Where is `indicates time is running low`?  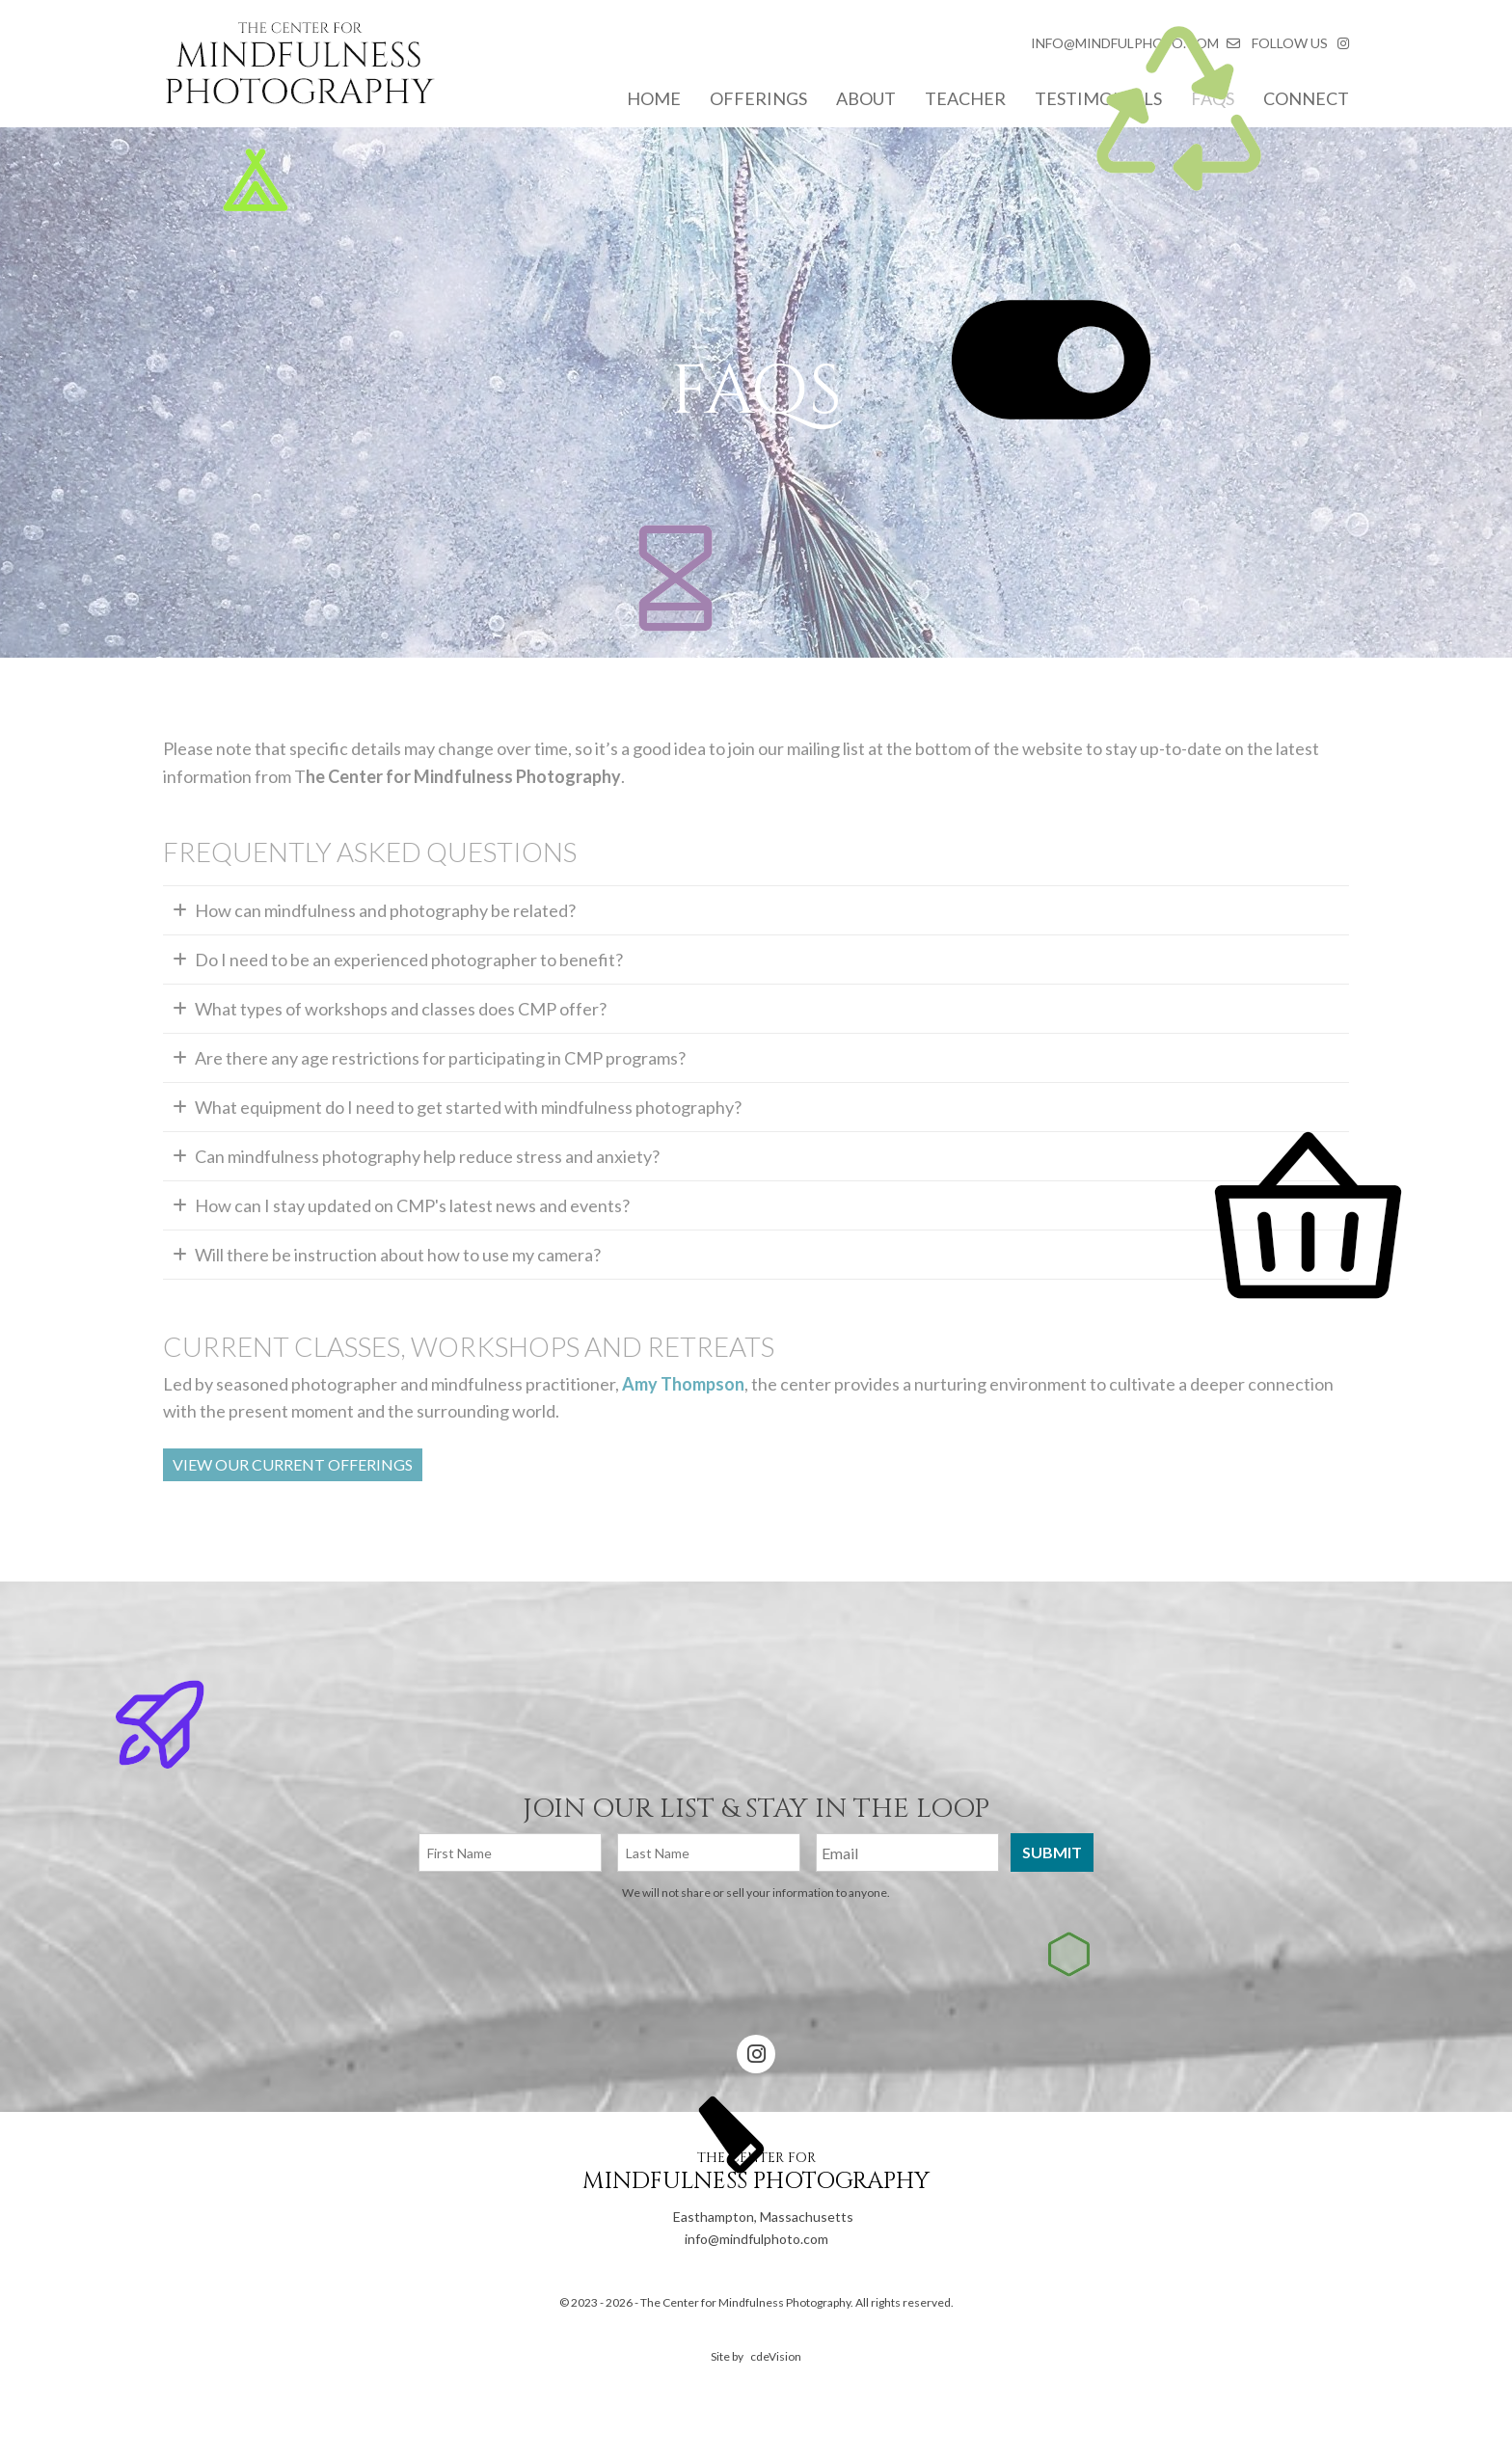 indicates time is running low is located at coordinates (675, 578).